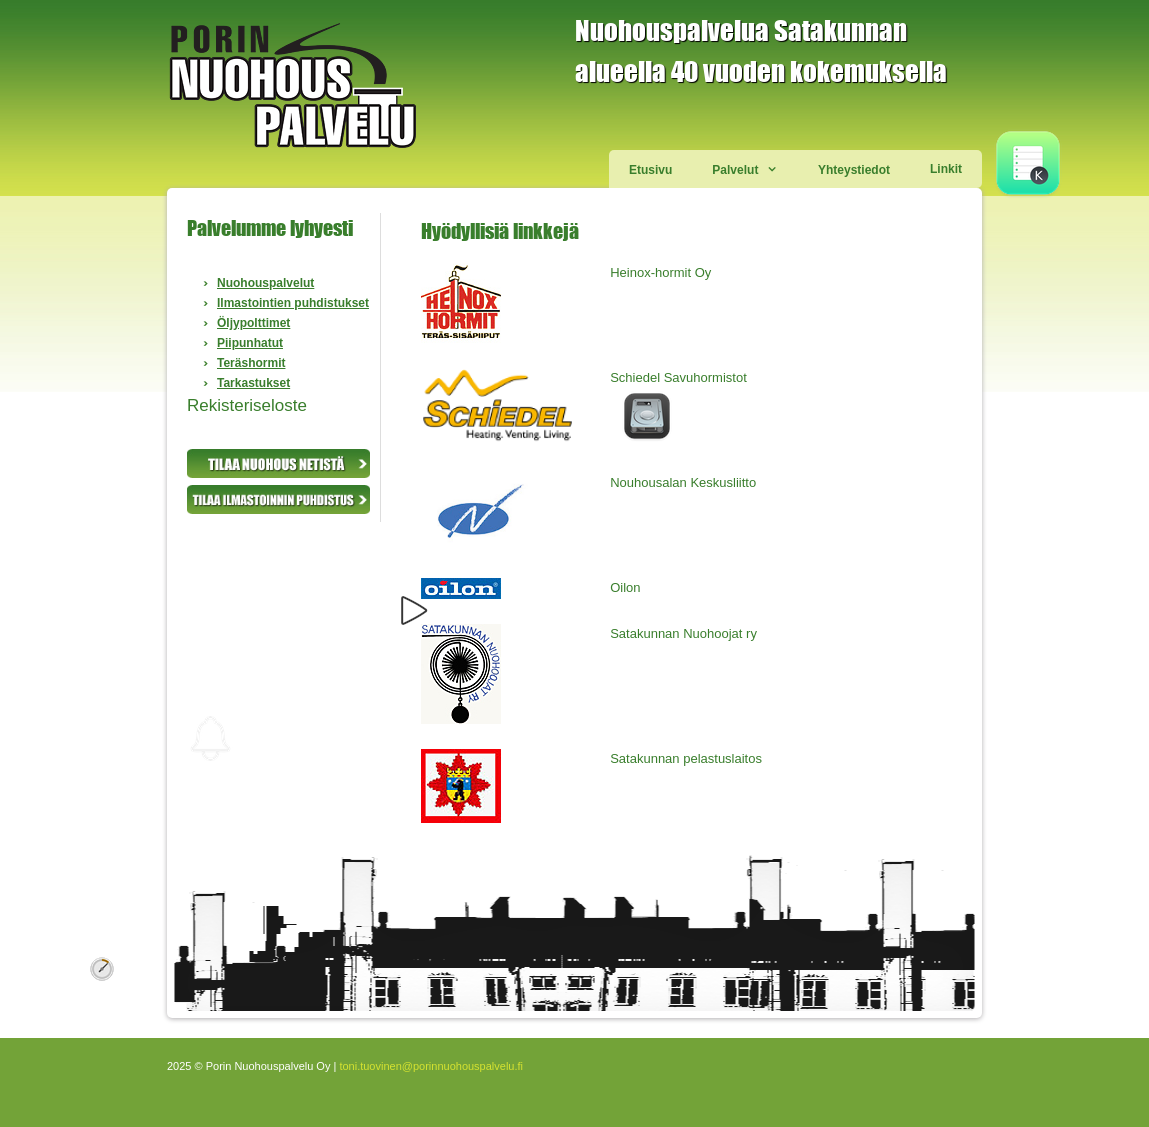 The height and width of the screenshot is (1127, 1149). I want to click on open disk utility to manage storage drives, so click(647, 416).